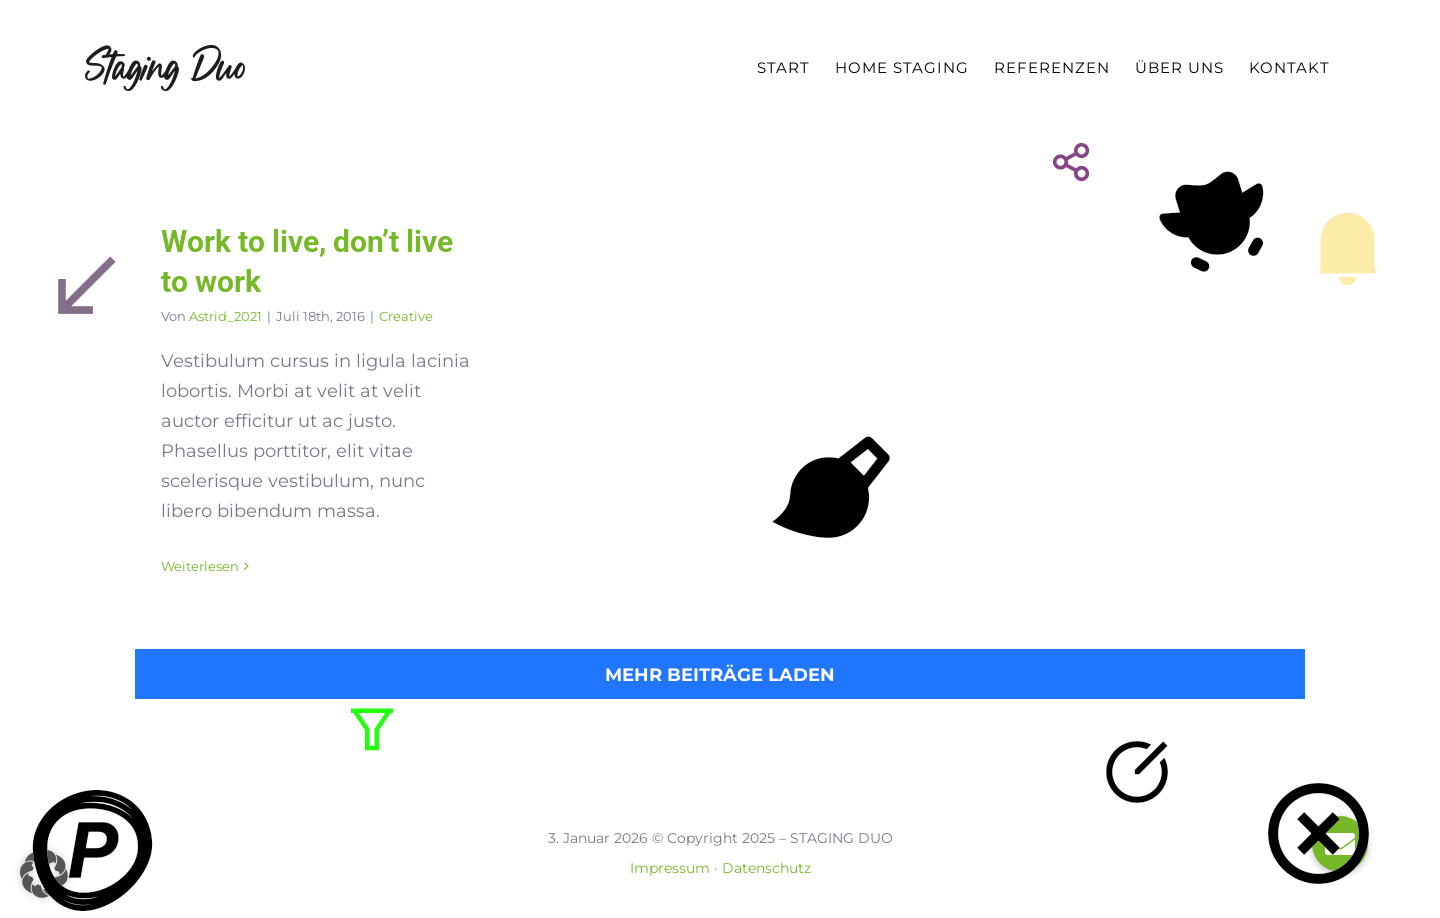 This screenshot has height=918, width=1440. Describe the element at coordinates (831, 489) in the screenshot. I see `access brush or painting tools` at that location.